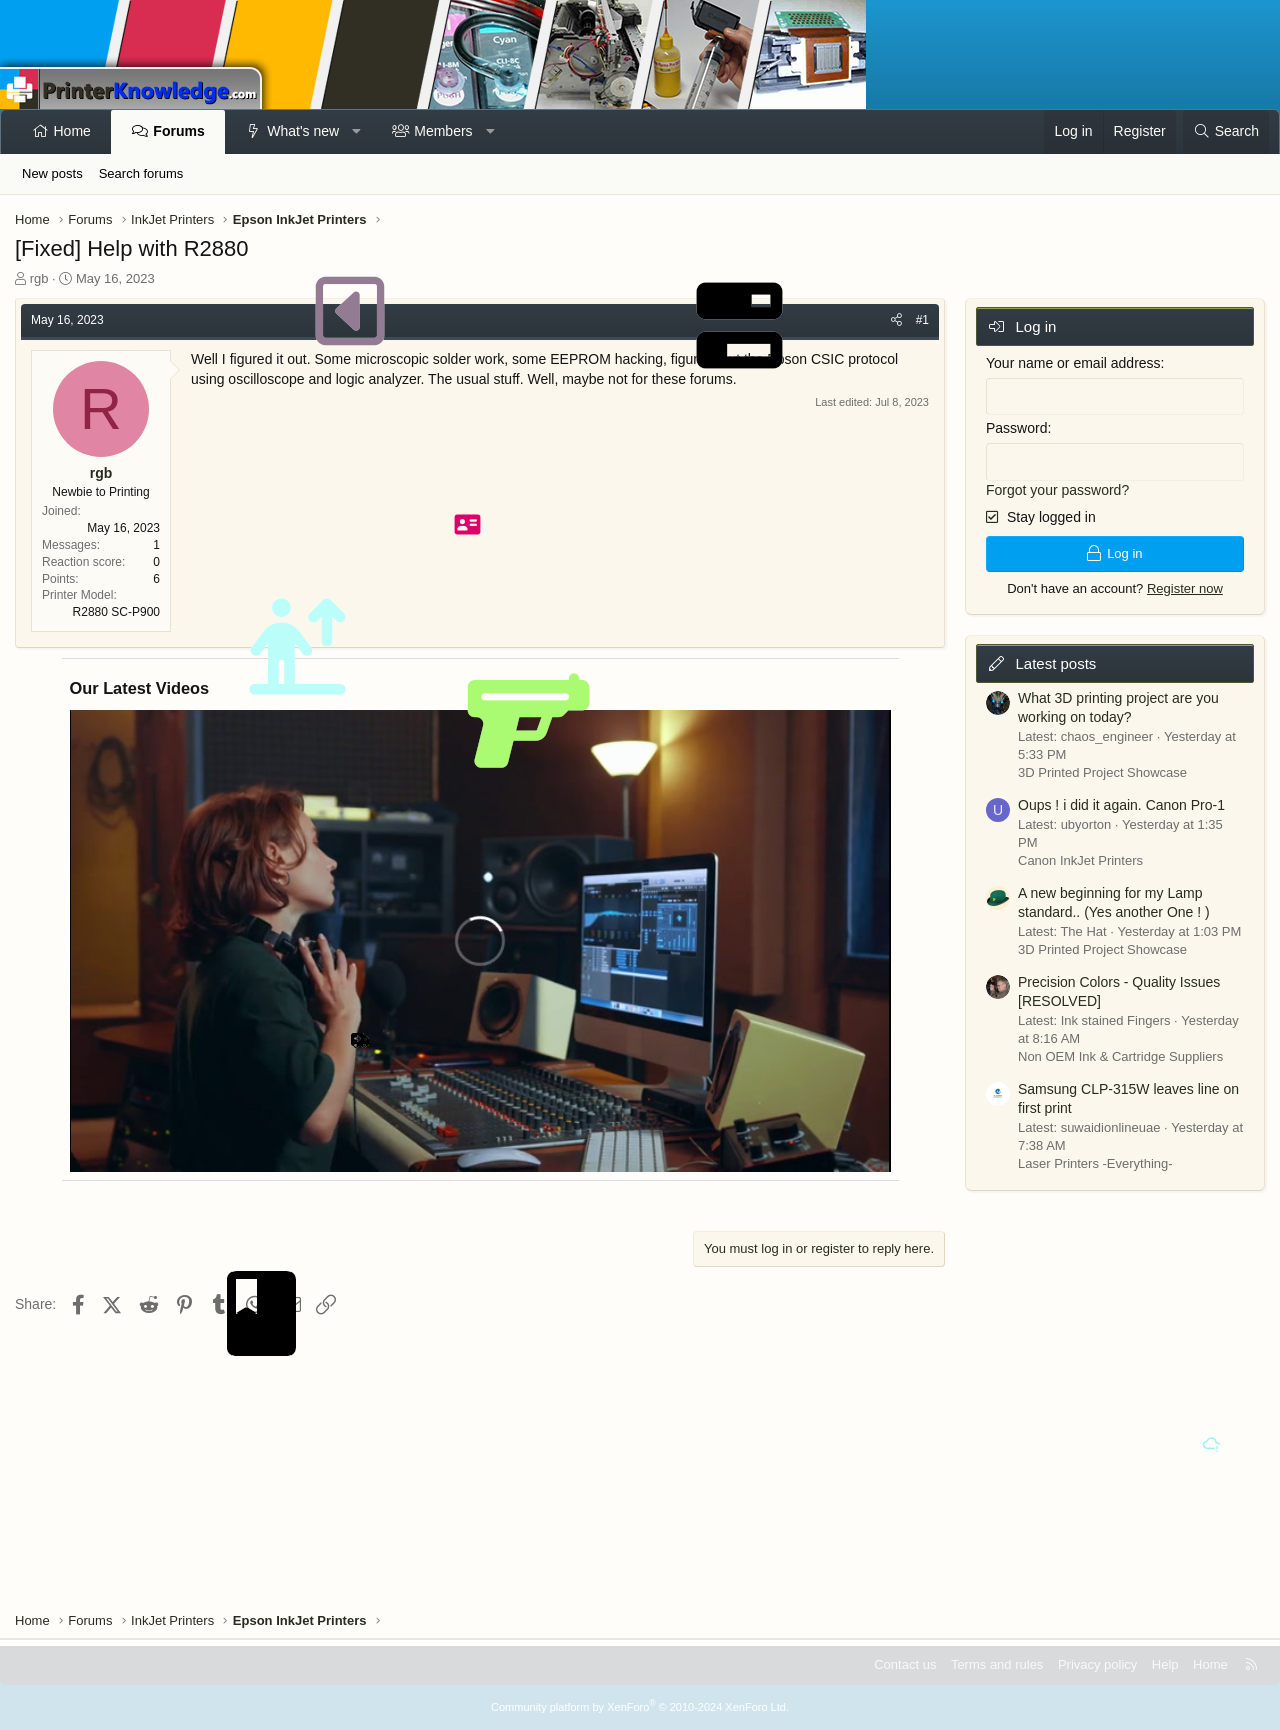 This screenshot has width=1280, height=1730. Describe the element at coordinates (261, 1313) in the screenshot. I see `open reading or ebook library` at that location.